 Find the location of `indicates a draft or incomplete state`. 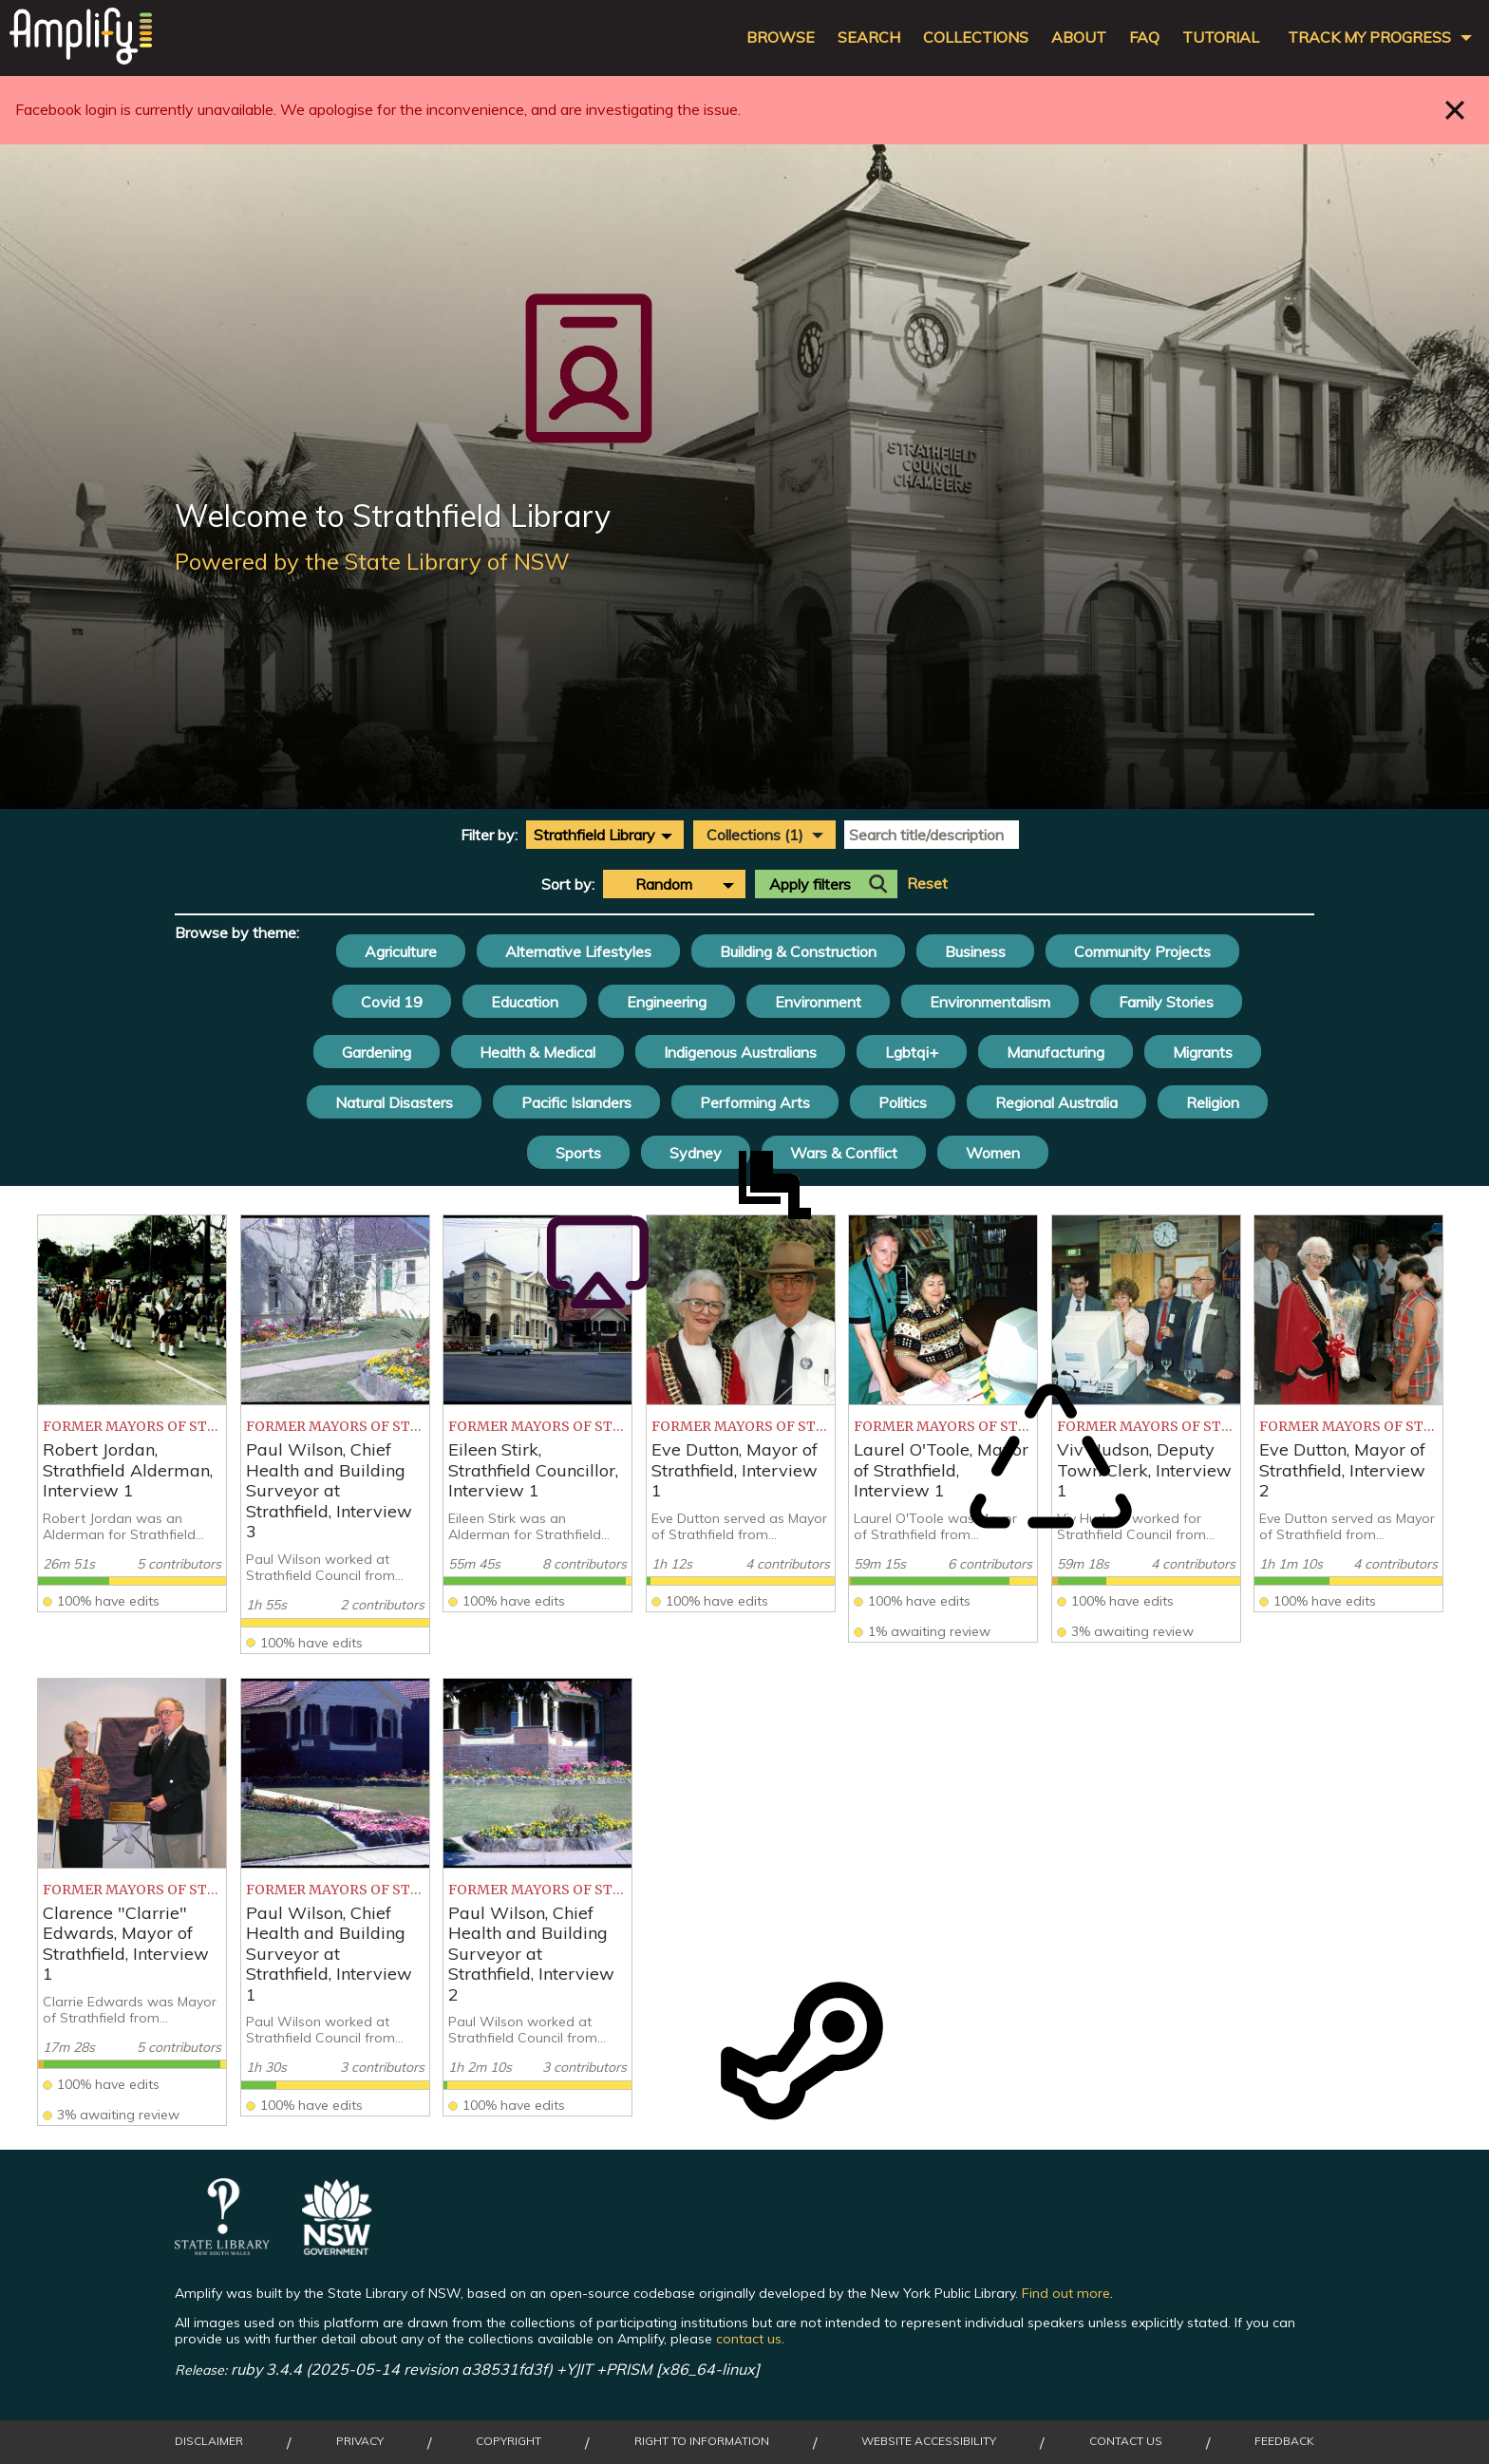

indicates a draft or incomplete state is located at coordinates (1050, 1458).